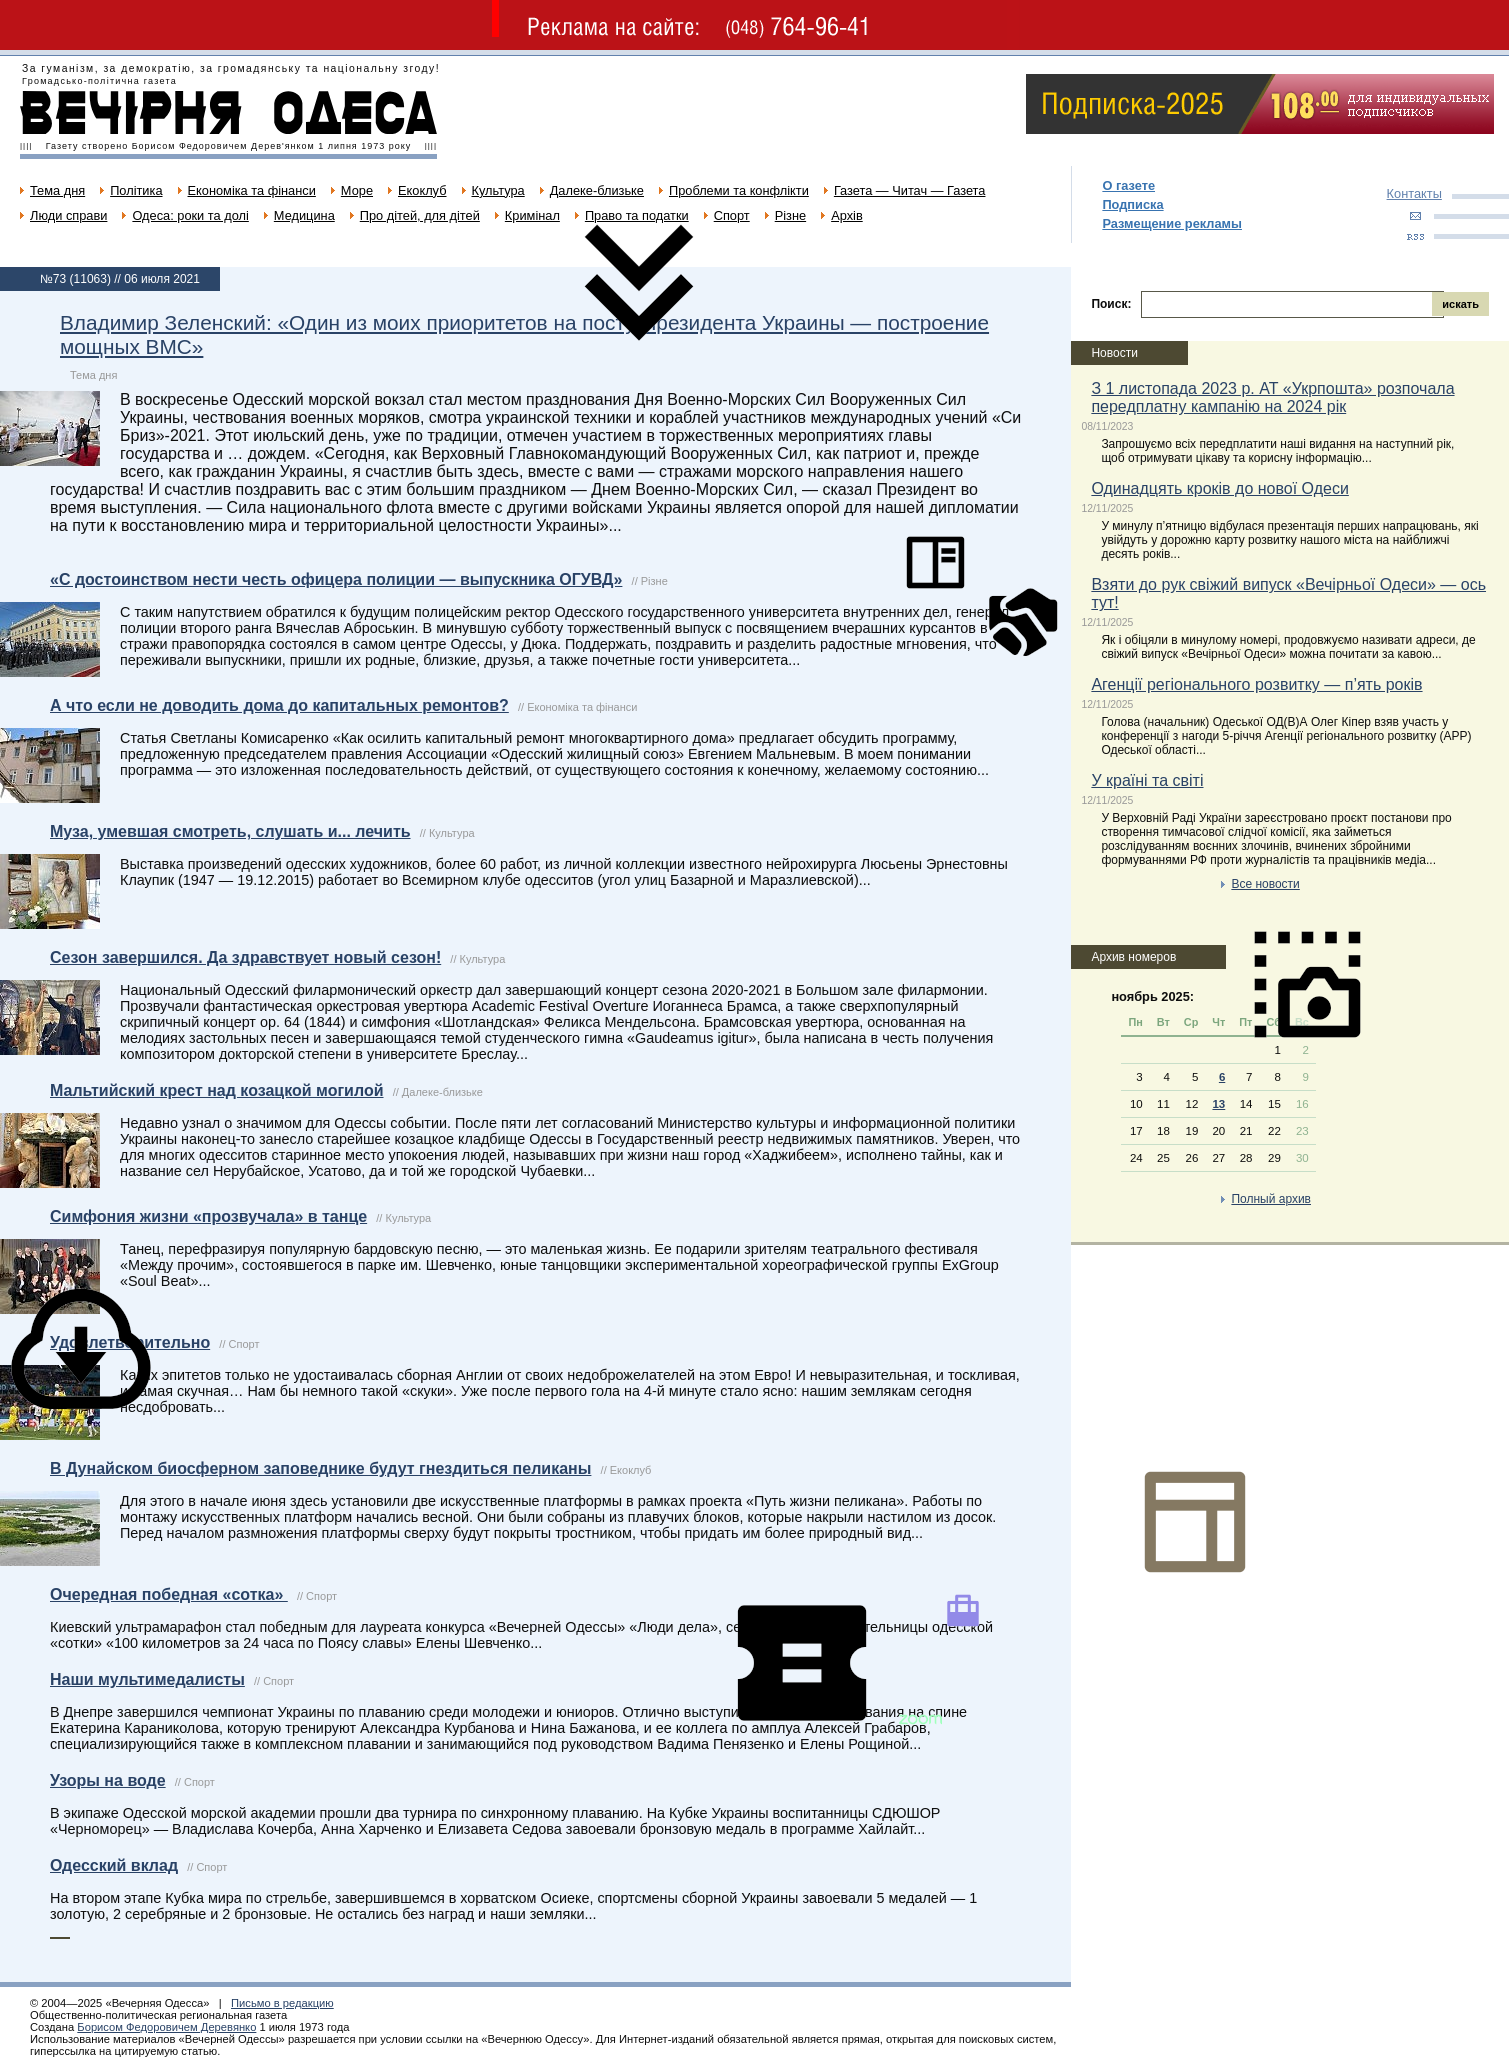 This screenshot has height=2067, width=1509. What do you see at coordinates (1195, 1522) in the screenshot?
I see `change page layout options` at bounding box center [1195, 1522].